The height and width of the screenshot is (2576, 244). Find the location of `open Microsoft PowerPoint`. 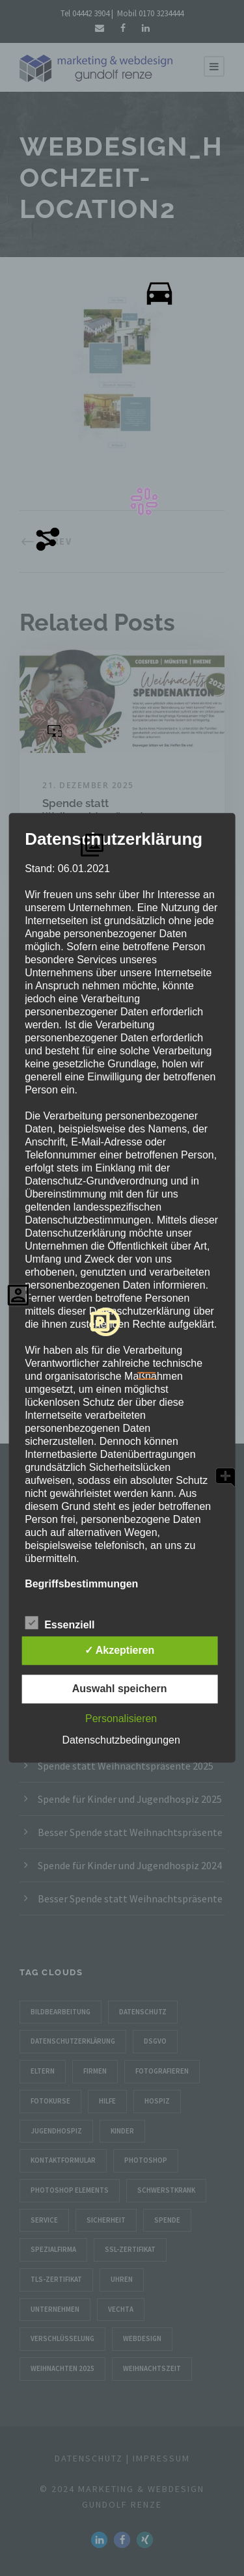

open Microsoft PowerPoint is located at coordinates (105, 1322).